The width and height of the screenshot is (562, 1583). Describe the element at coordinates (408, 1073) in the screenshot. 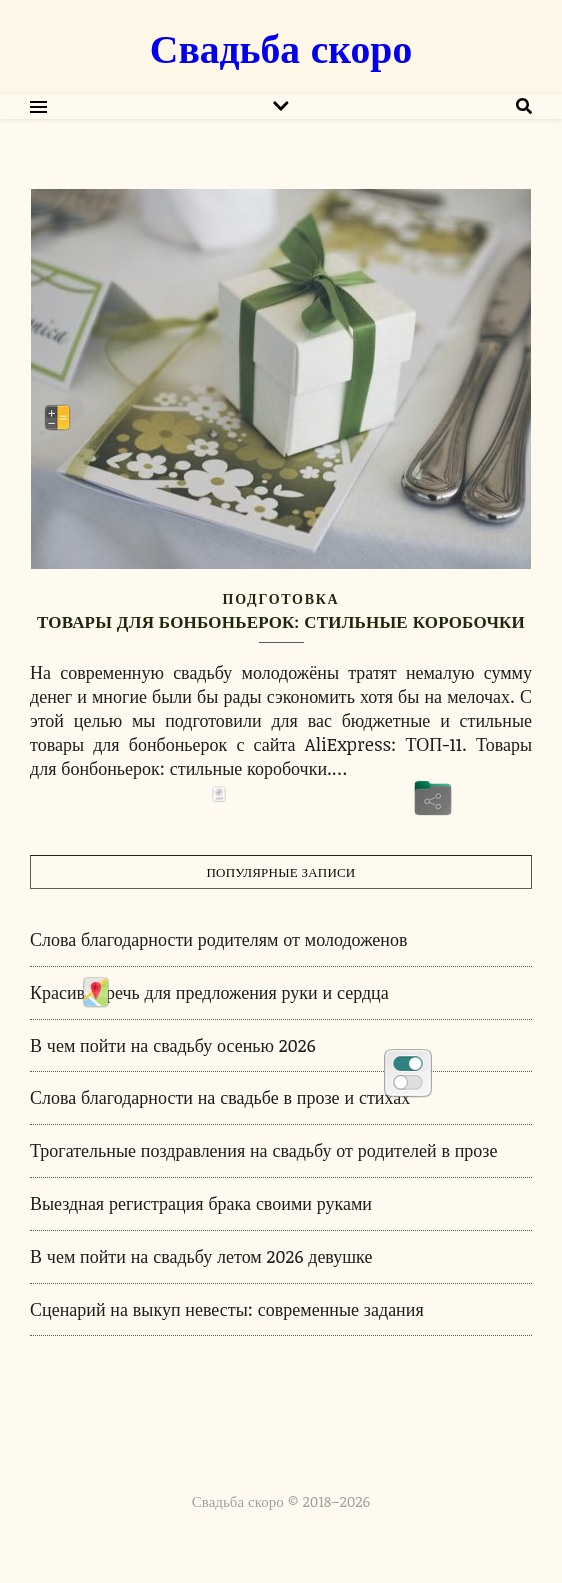

I see `open desktop preferences or settings` at that location.